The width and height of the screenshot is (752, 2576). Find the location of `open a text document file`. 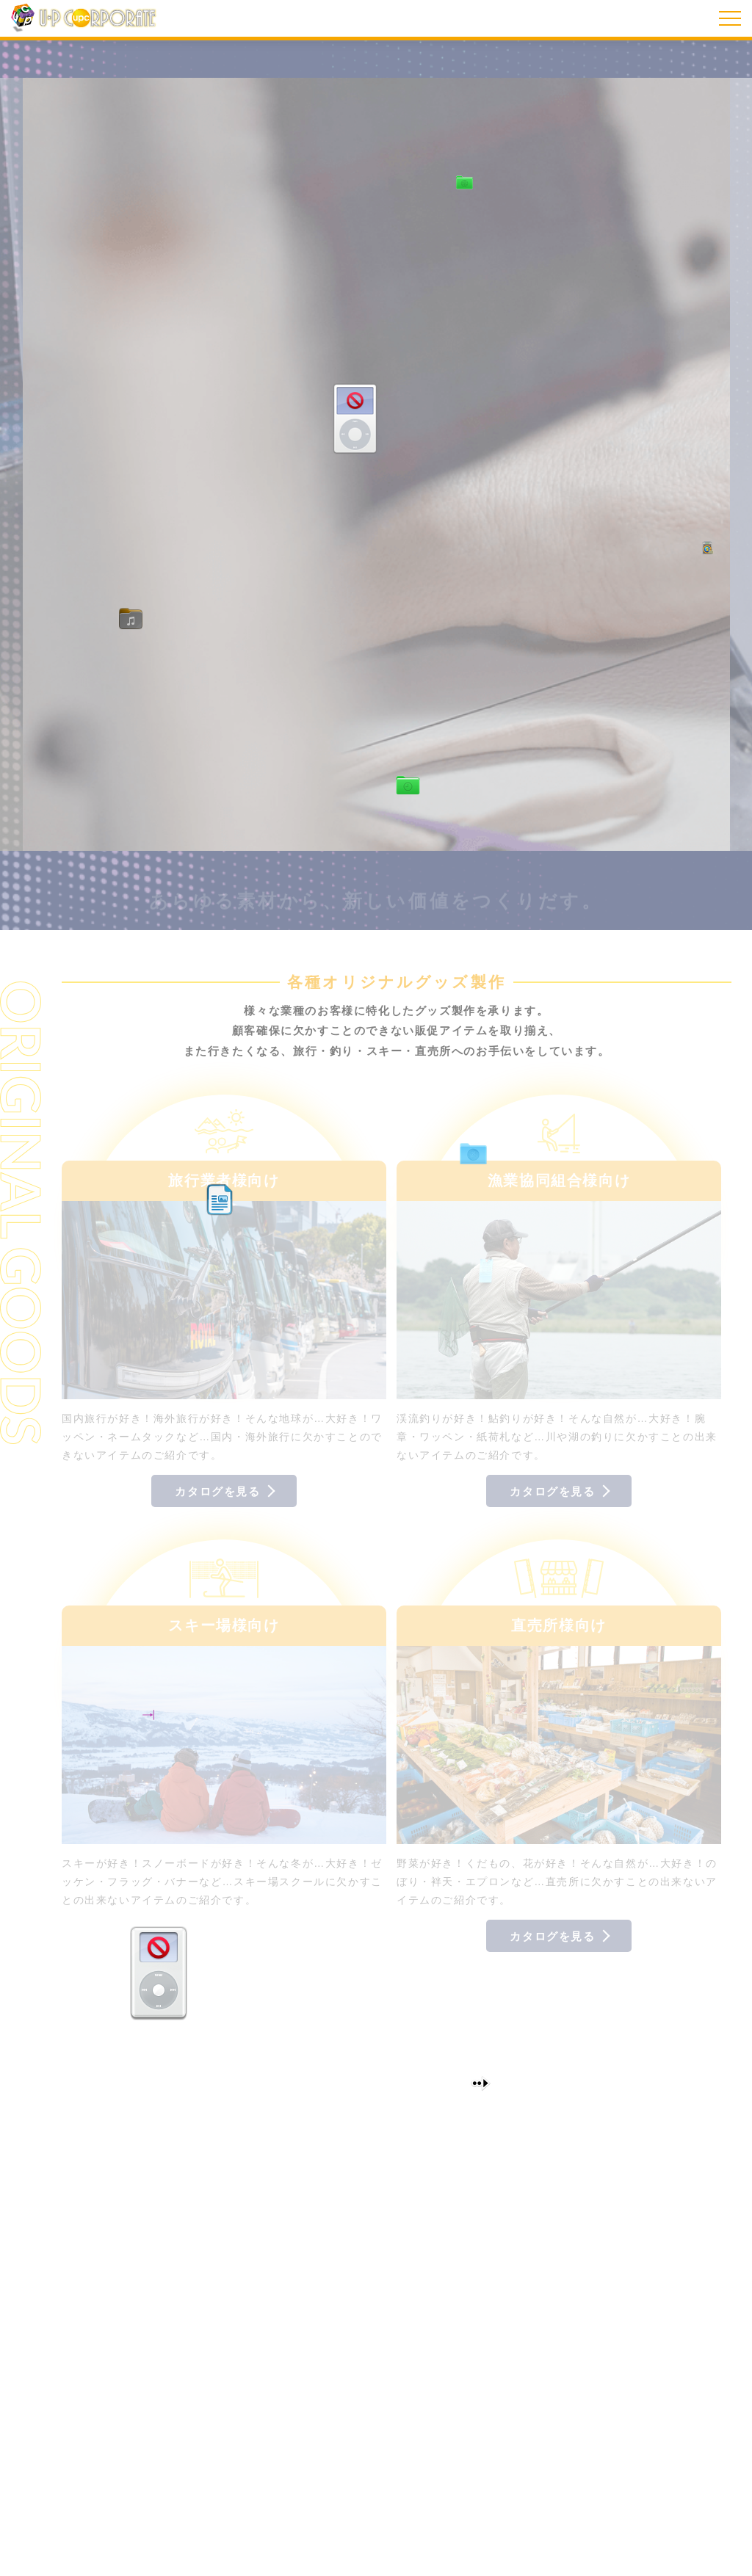

open a text document file is located at coordinates (220, 1200).